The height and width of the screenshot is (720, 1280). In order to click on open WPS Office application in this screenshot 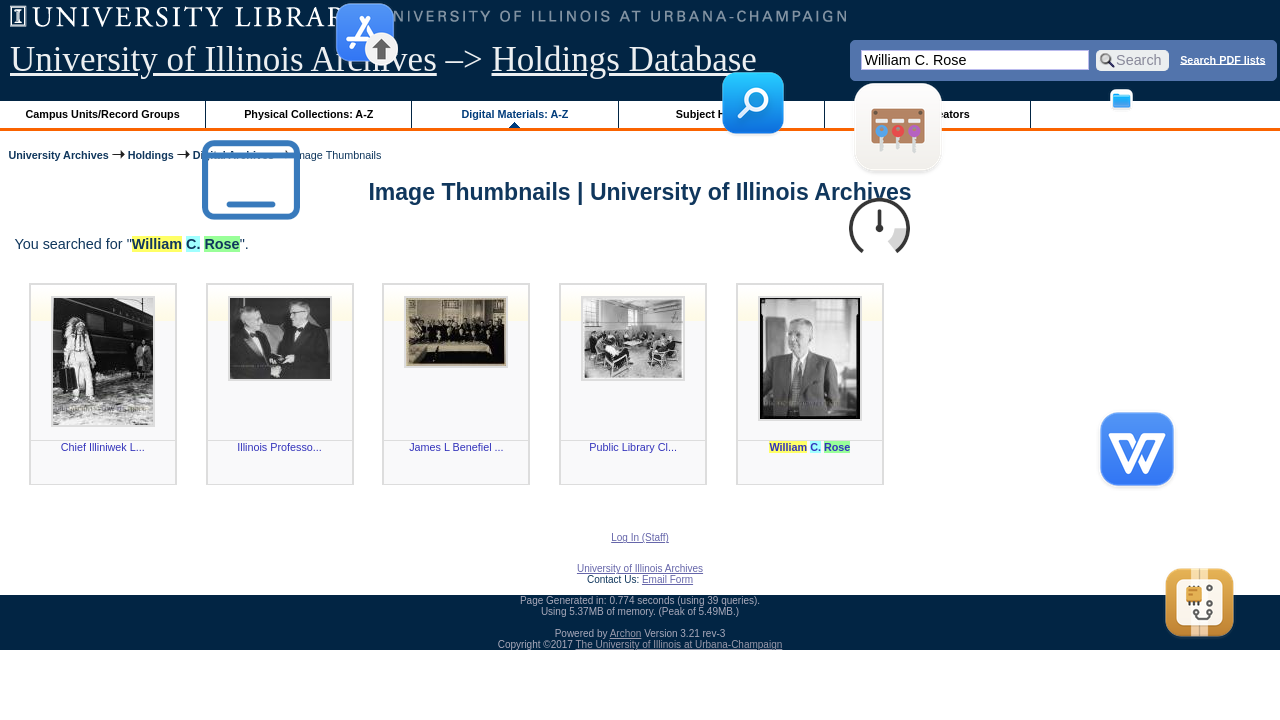, I will do `click(1137, 449)`.